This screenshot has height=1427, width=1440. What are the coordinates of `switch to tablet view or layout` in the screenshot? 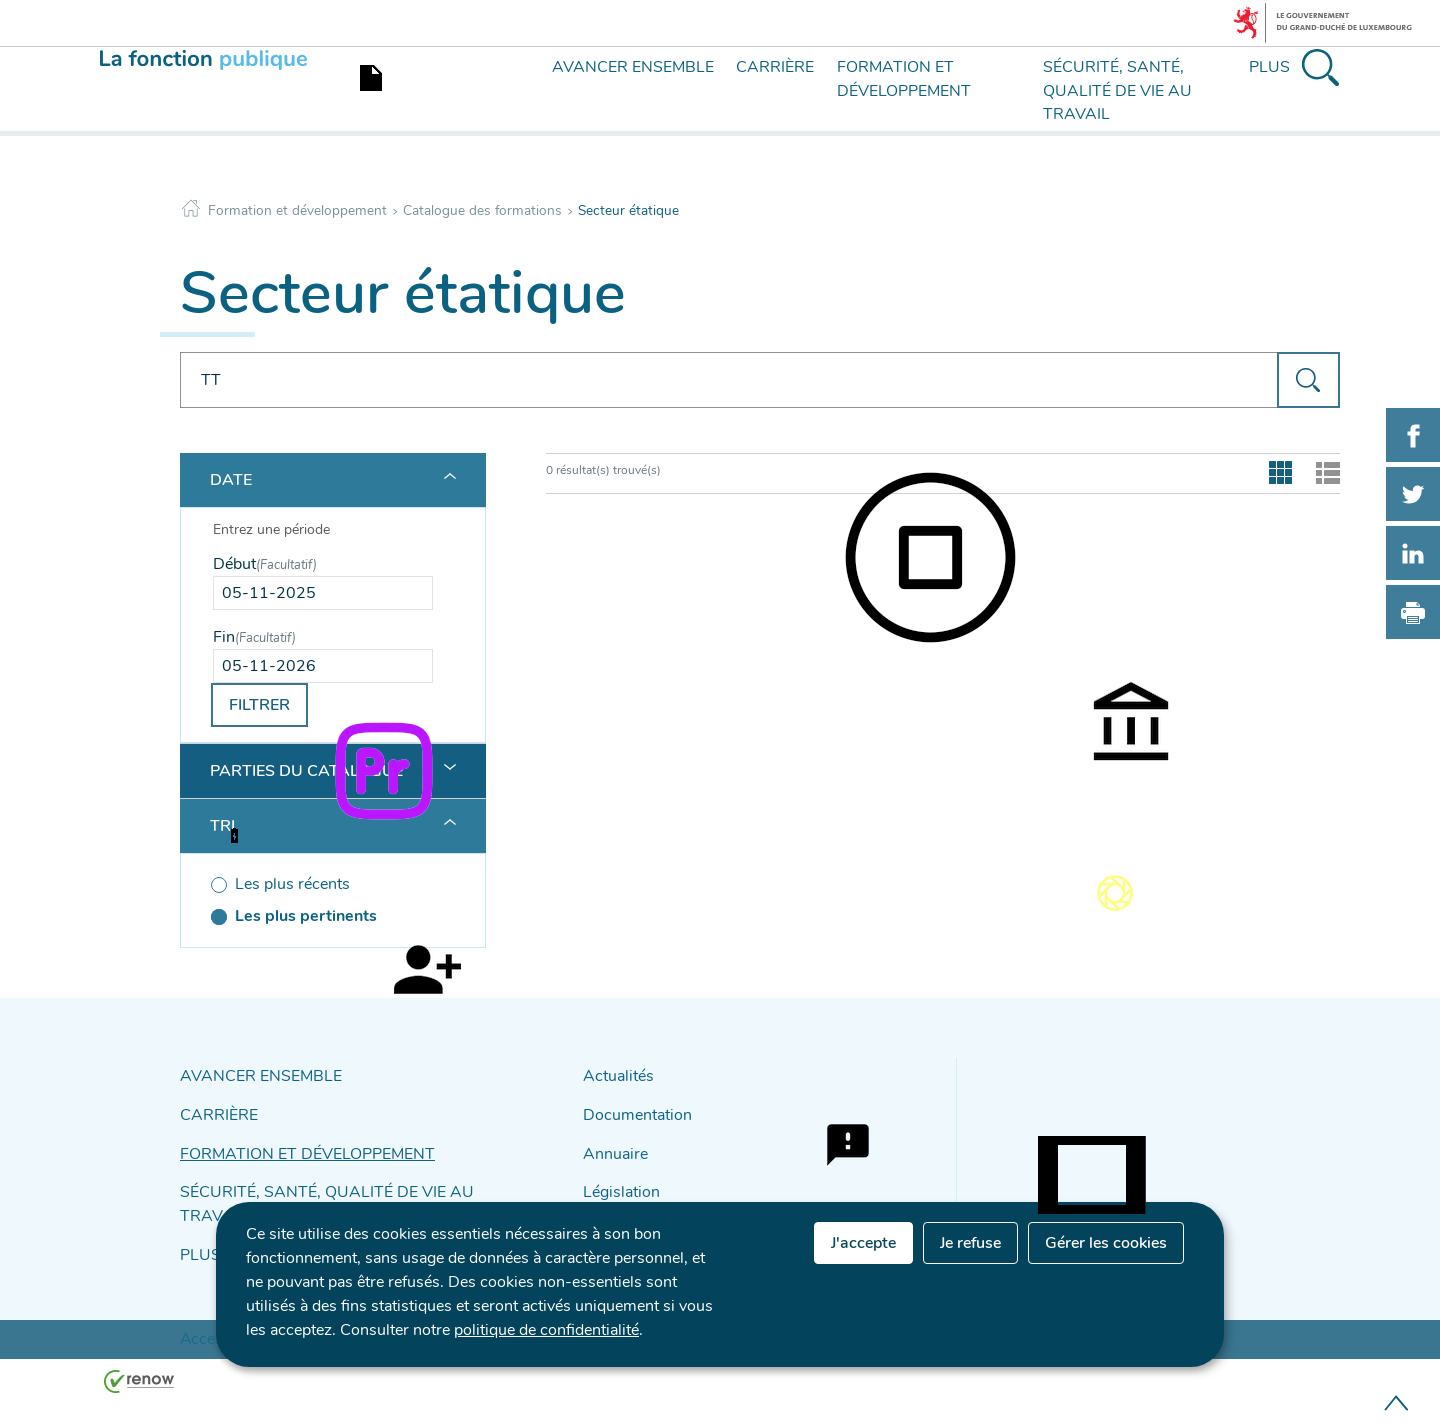 It's located at (1092, 1175).